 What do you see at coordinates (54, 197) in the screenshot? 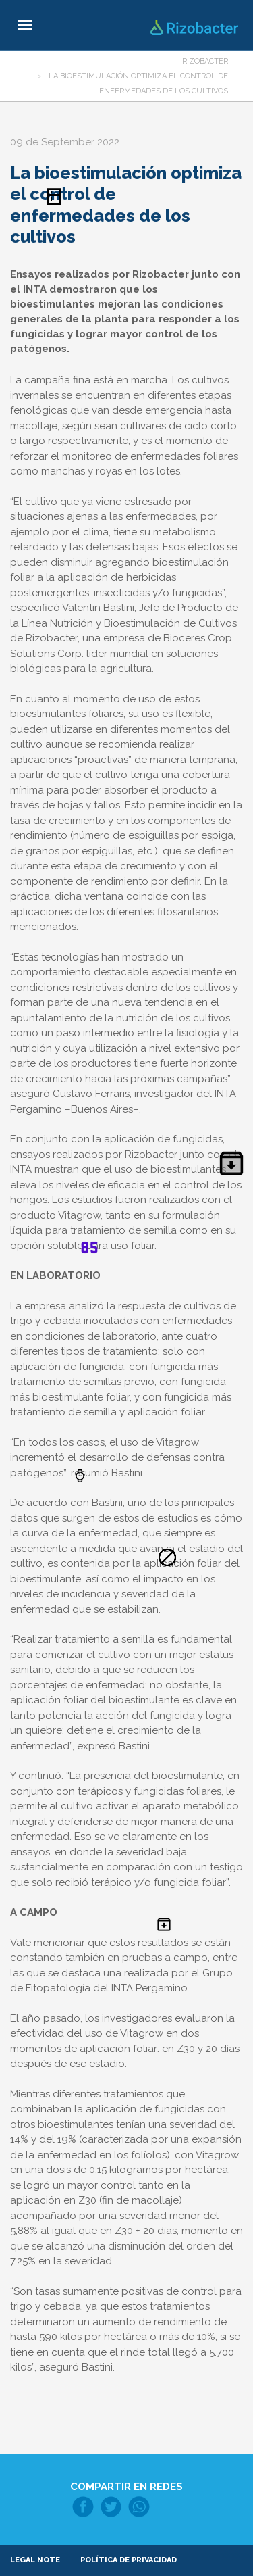
I see `access kitchen or food-related settings` at bounding box center [54, 197].